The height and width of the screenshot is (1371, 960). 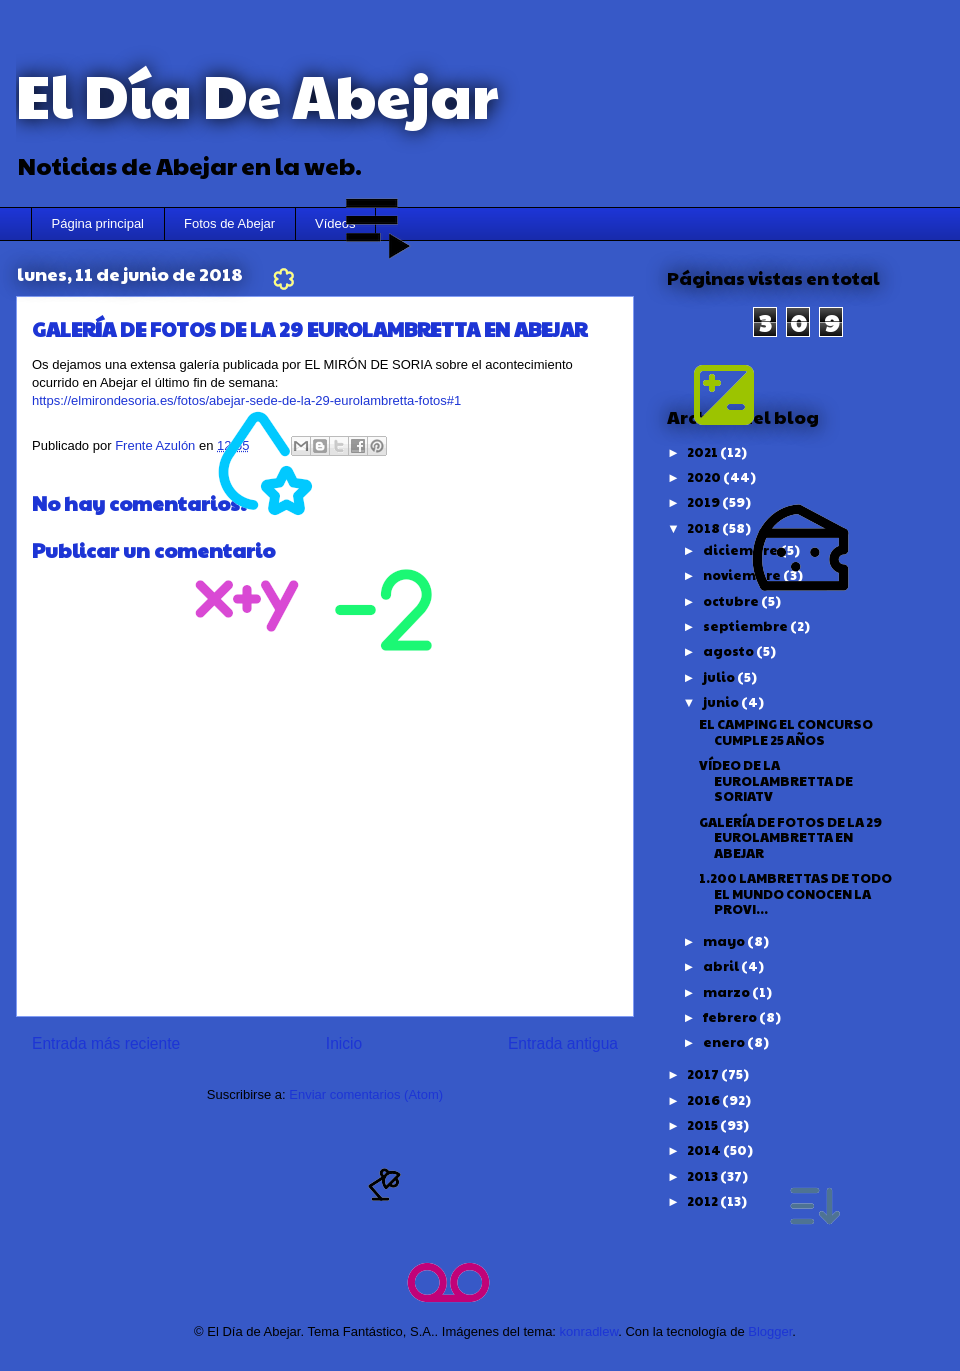 What do you see at coordinates (448, 1282) in the screenshot?
I see `access voicemail messages` at bounding box center [448, 1282].